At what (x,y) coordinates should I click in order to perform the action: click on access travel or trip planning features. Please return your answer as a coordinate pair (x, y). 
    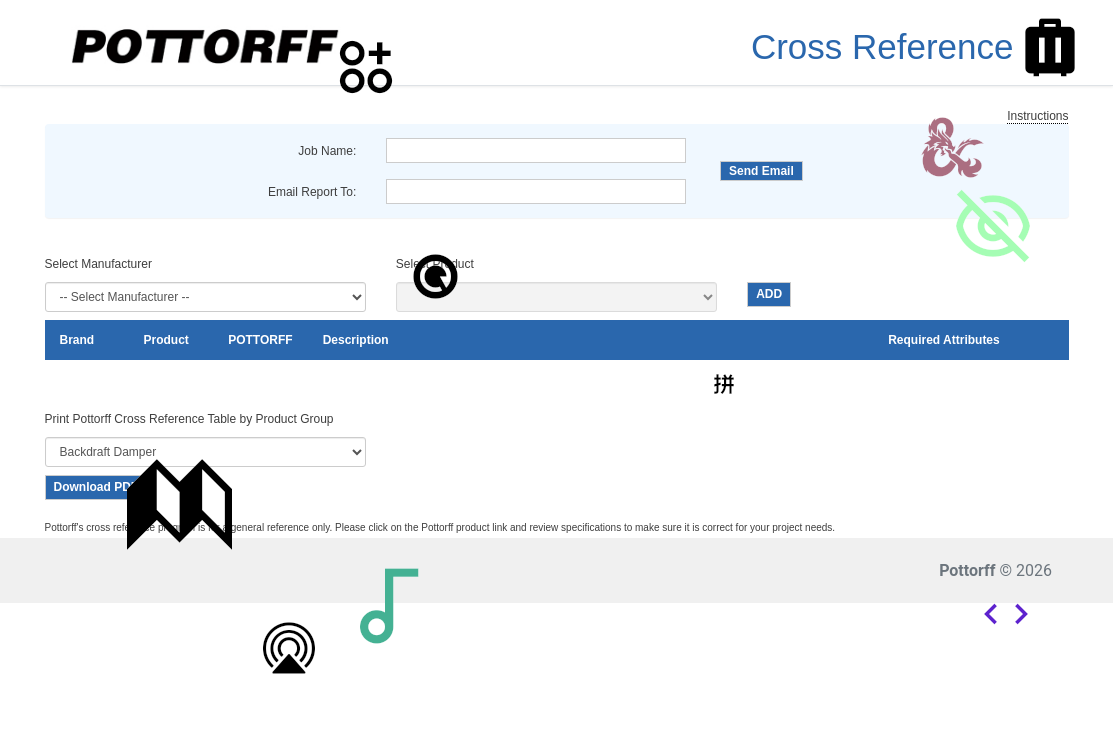
    Looking at the image, I should click on (1050, 46).